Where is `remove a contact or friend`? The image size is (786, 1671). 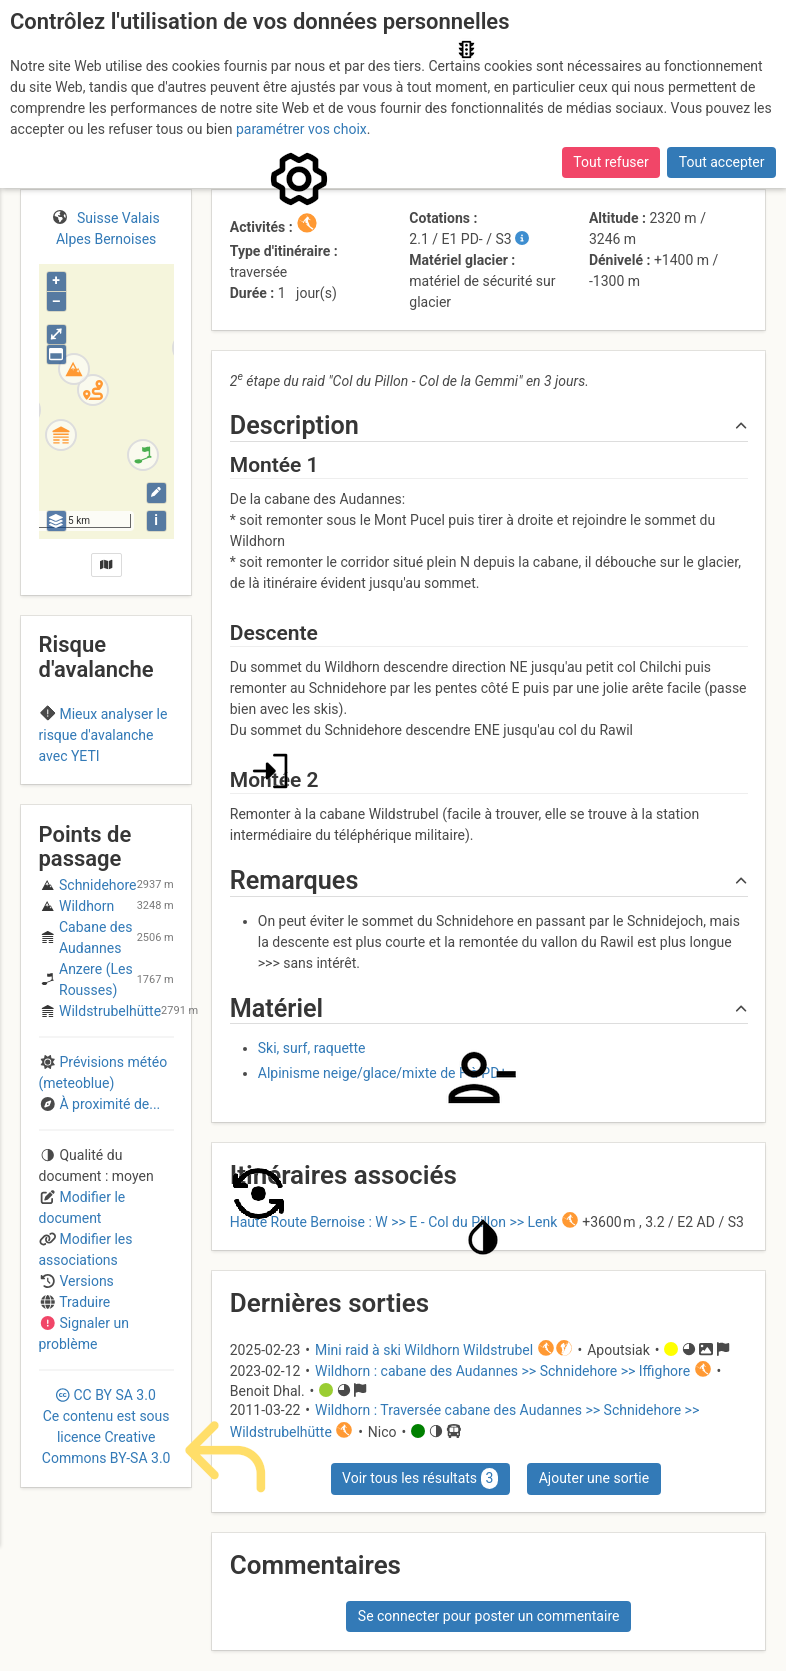
remove a contact or friend is located at coordinates (480, 1077).